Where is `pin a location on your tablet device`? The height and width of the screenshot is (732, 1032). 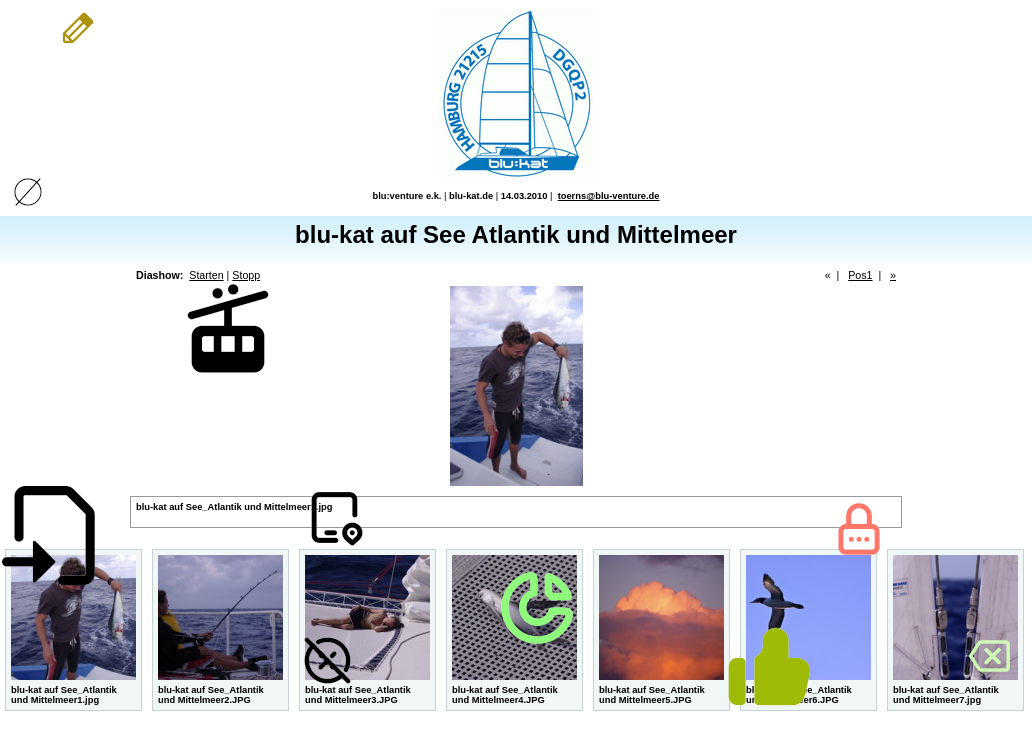
pin a location on your tablet device is located at coordinates (334, 517).